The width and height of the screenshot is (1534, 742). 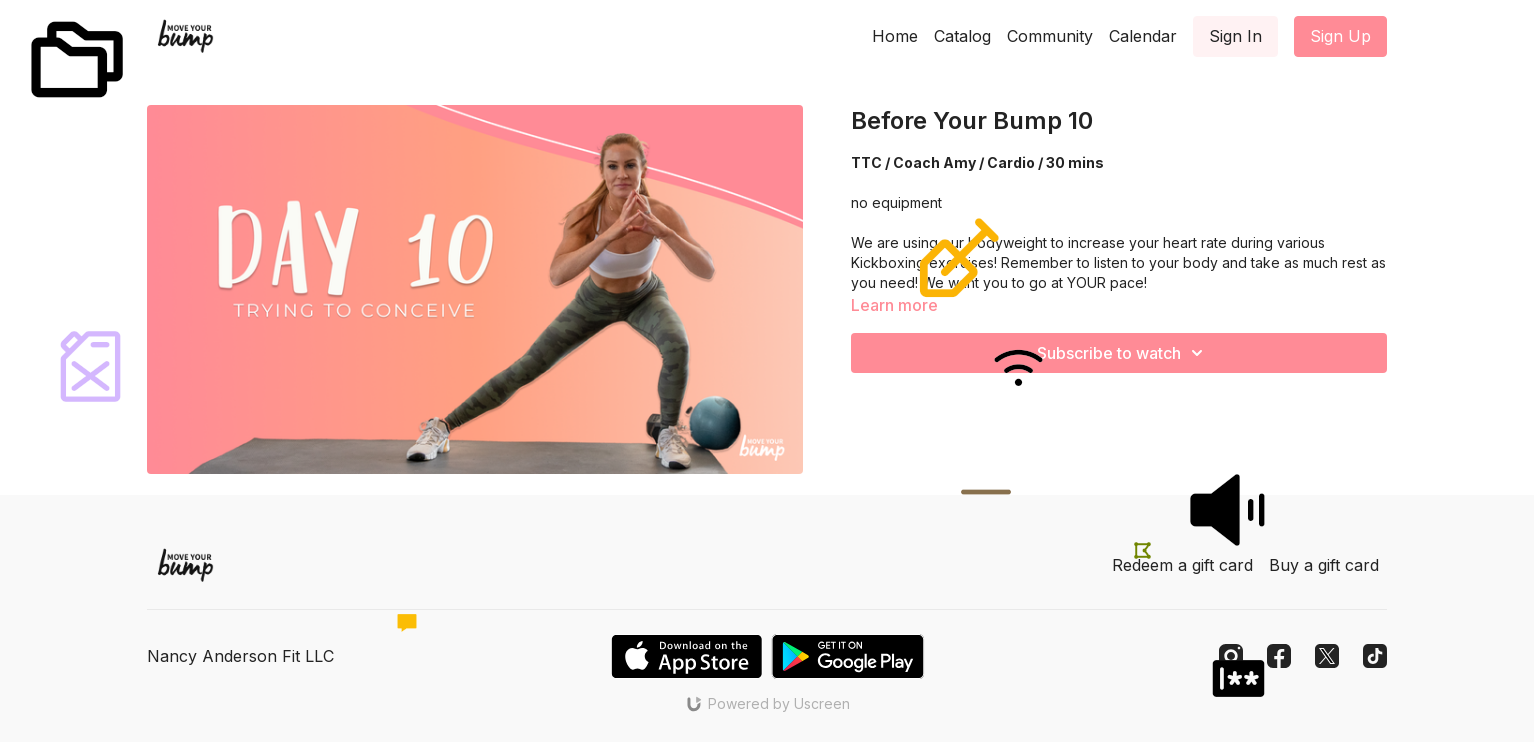 I want to click on access gardening or landscaping tools, so click(x=958, y=259).